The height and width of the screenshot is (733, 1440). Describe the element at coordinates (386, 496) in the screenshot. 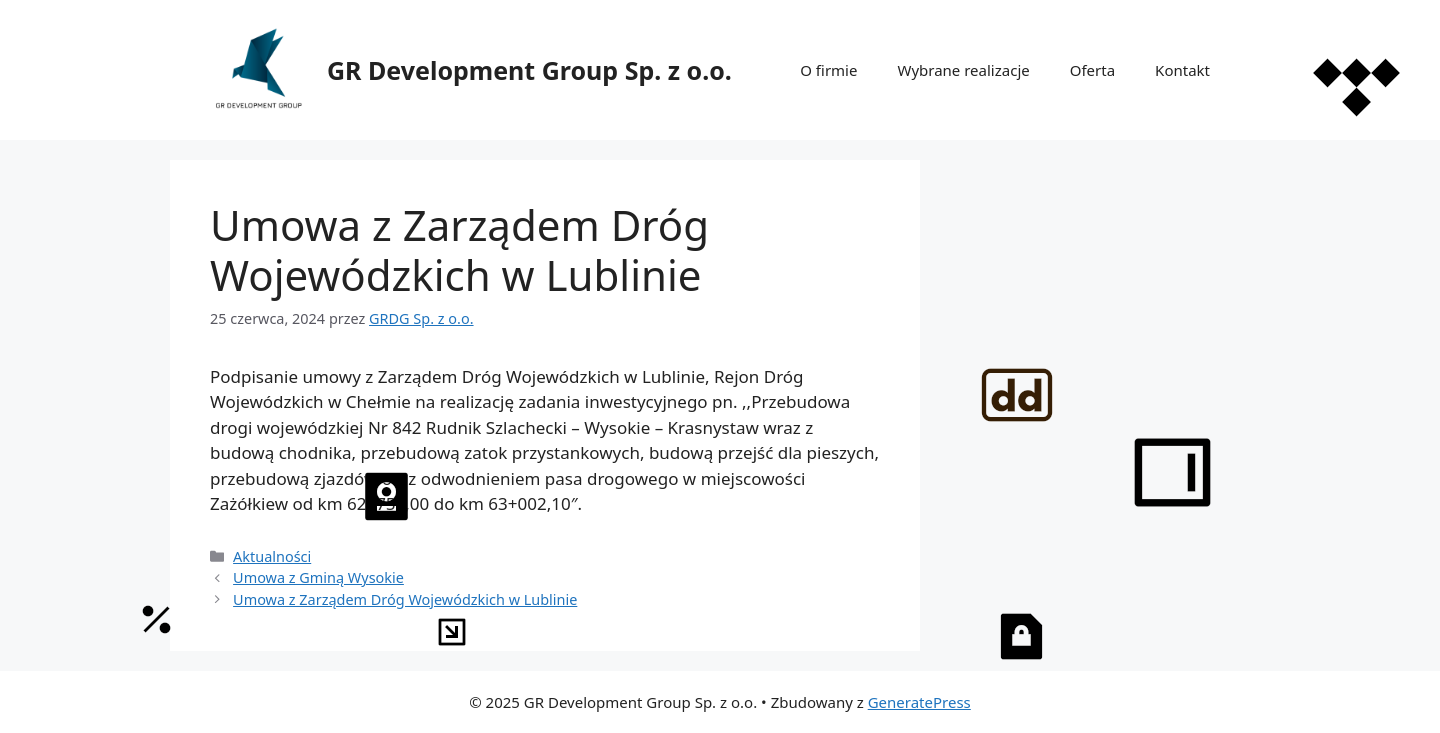

I see `view passport or travel document` at that location.